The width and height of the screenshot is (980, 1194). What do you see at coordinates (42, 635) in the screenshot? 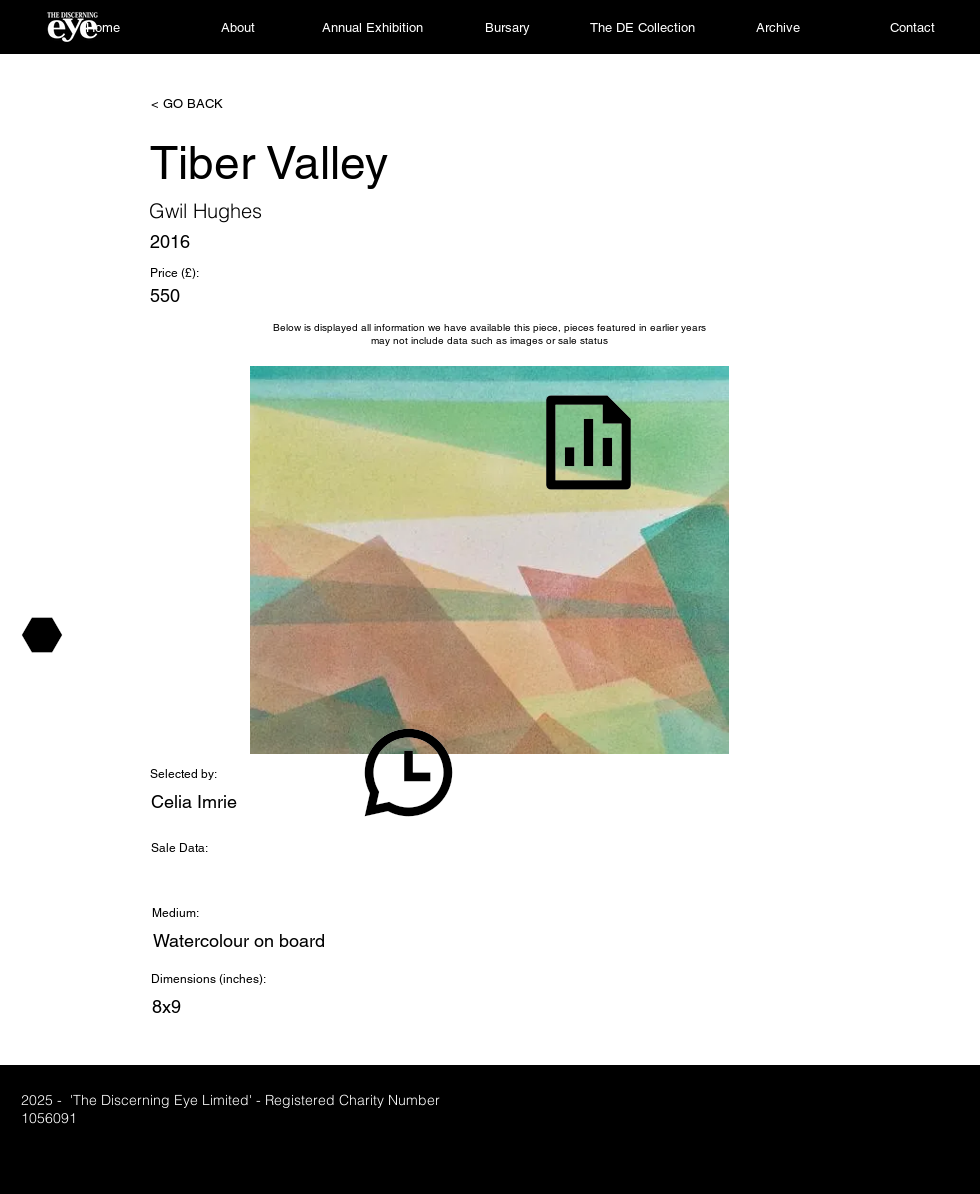
I see `generic shape or placeholder icon` at bounding box center [42, 635].